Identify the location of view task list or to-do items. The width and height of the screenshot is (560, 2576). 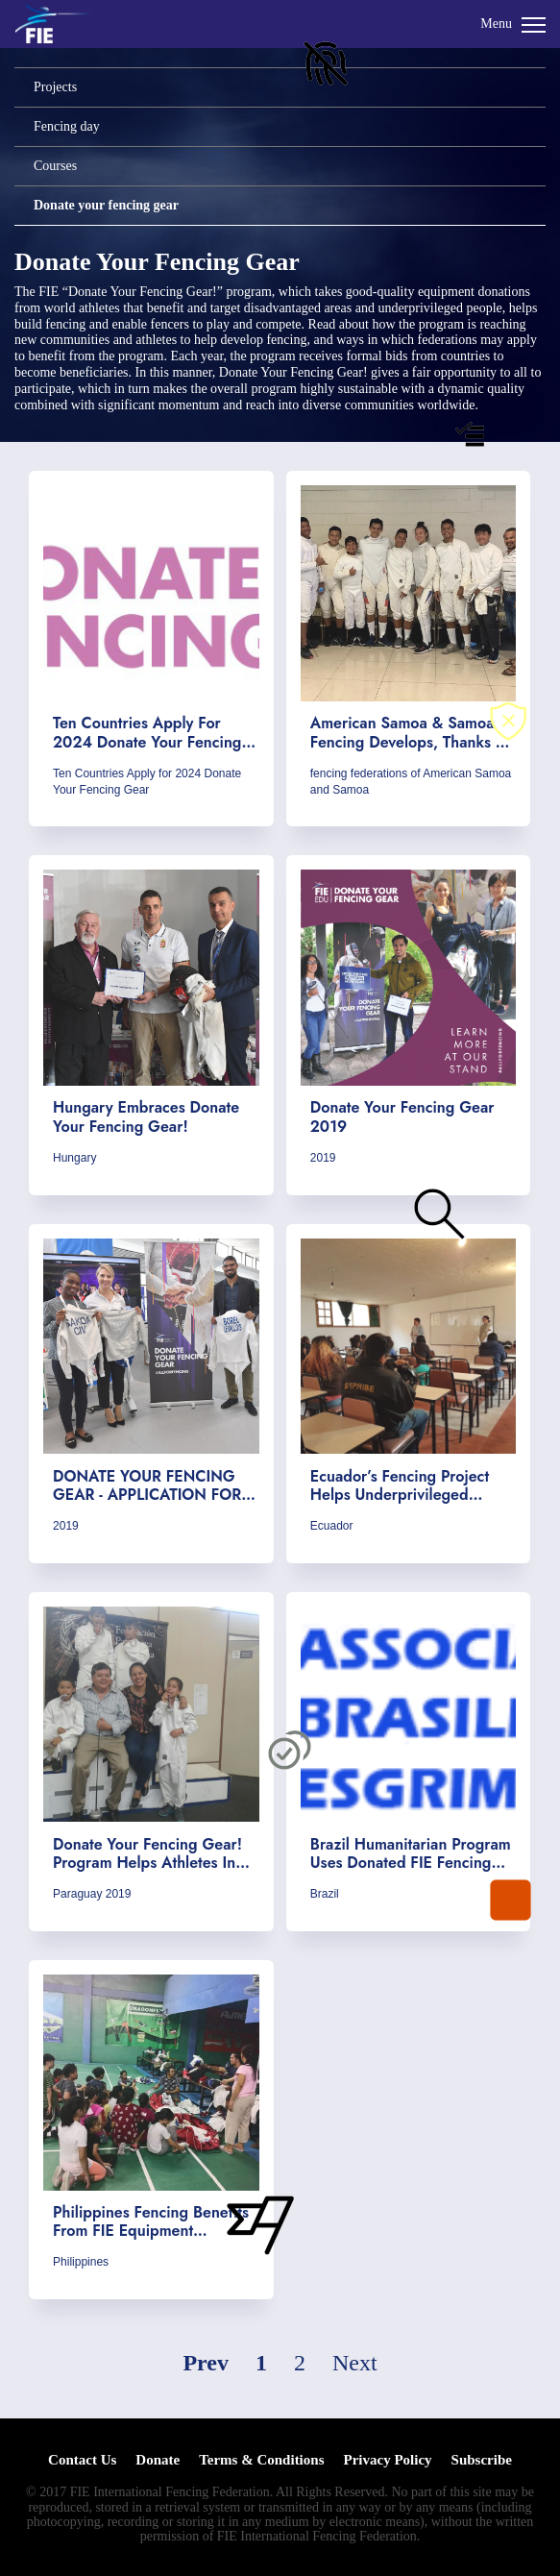
(470, 436).